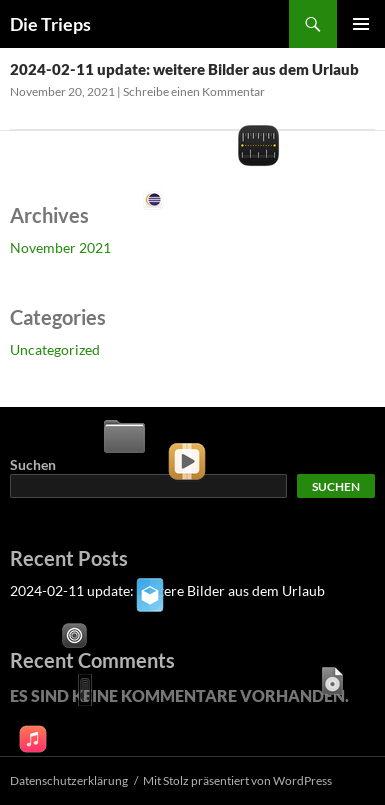 This screenshot has width=385, height=805. Describe the element at coordinates (258, 145) in the screenshot. I see `open the measure app to check dimensions` at that location.